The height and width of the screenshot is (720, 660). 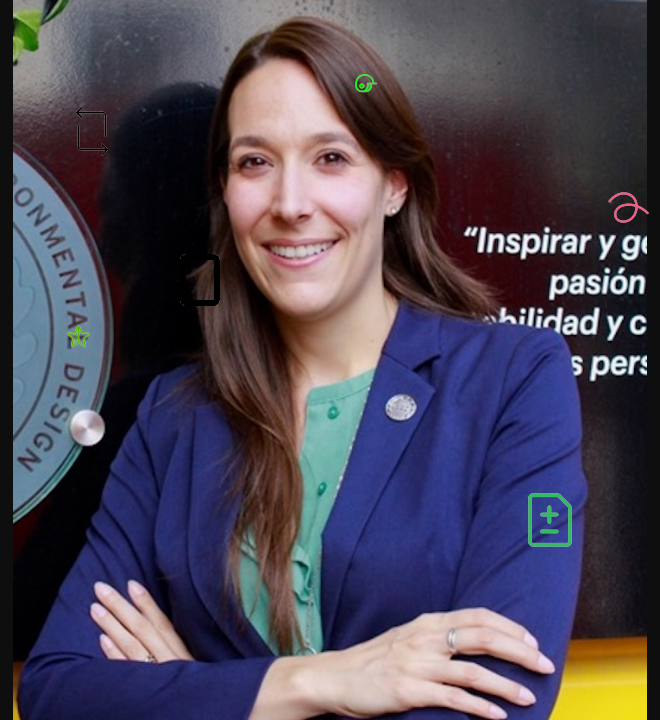 What do you see at coordinates (365, 83) in the screenshot?
I see `view baseball or sports equipment` at bounding box center [365, 83].